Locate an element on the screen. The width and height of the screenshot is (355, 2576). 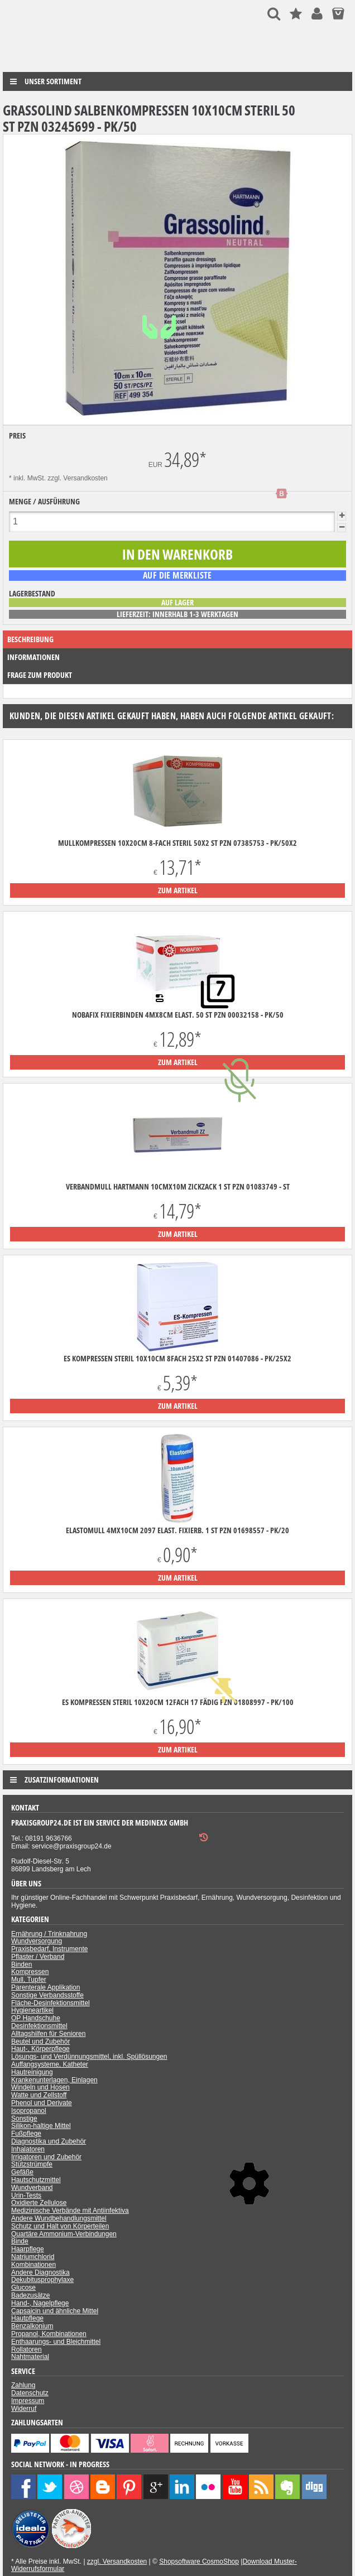
view predecessor tasks in a workflow is located at coordinates (160, 998).